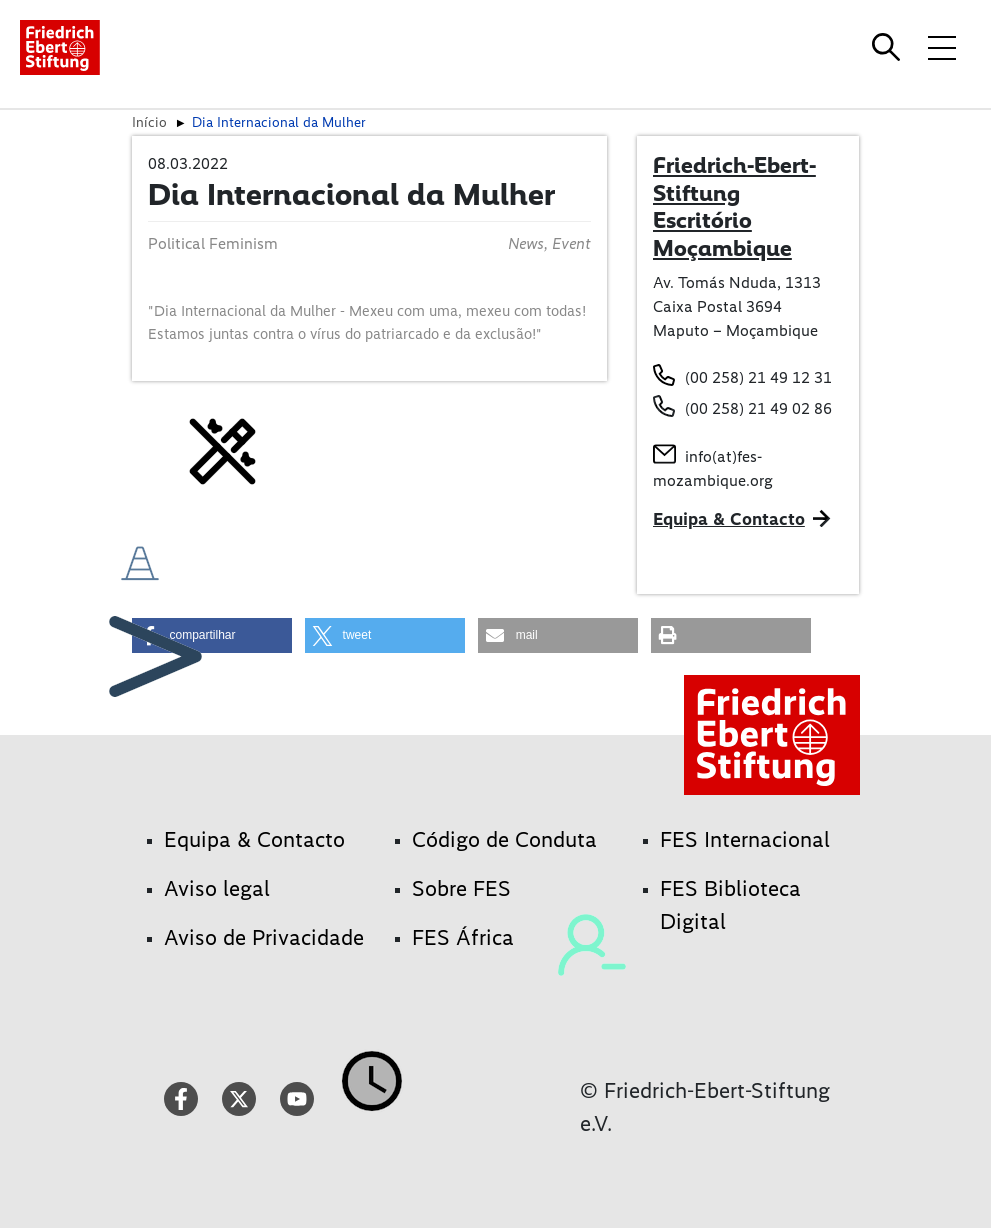 The image size is (991, 1228). I want to click on remove a user or contact, so click(592, 945).